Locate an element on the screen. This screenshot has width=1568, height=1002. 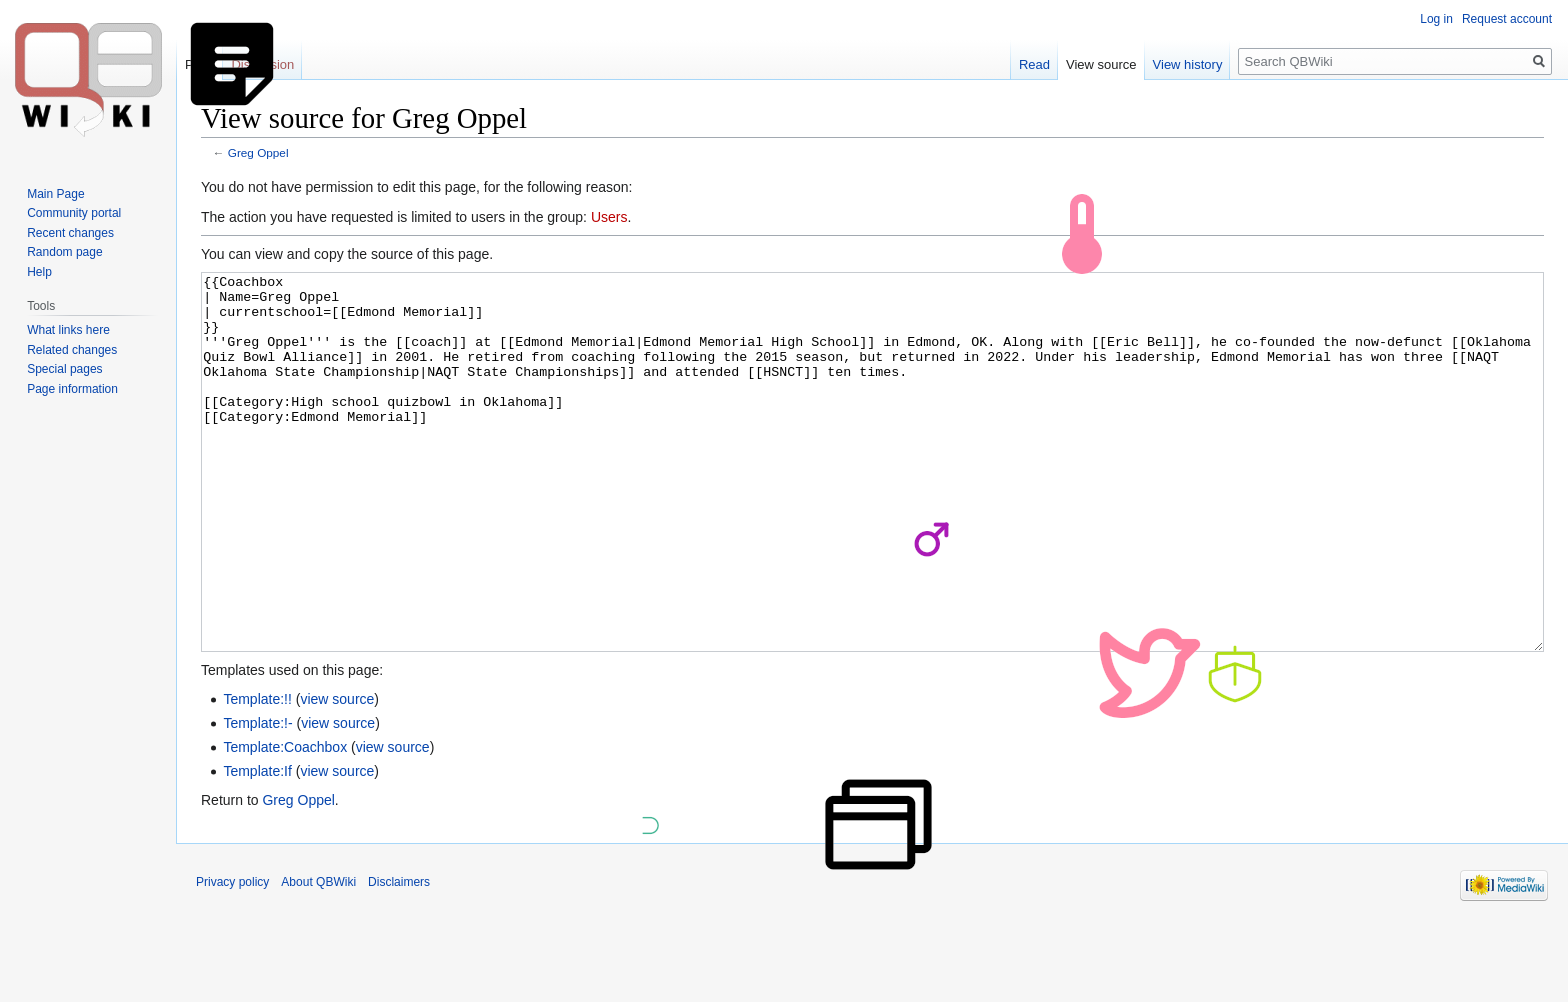
view current temperature is located at coordinates (1082, 234).